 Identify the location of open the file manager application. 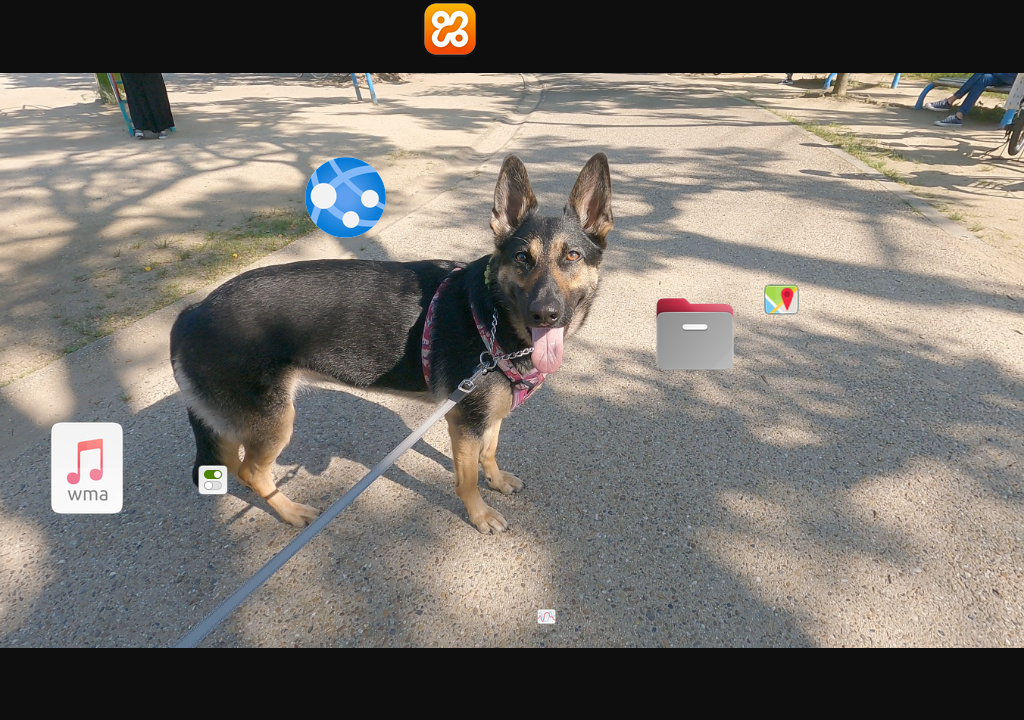
(695, 334).